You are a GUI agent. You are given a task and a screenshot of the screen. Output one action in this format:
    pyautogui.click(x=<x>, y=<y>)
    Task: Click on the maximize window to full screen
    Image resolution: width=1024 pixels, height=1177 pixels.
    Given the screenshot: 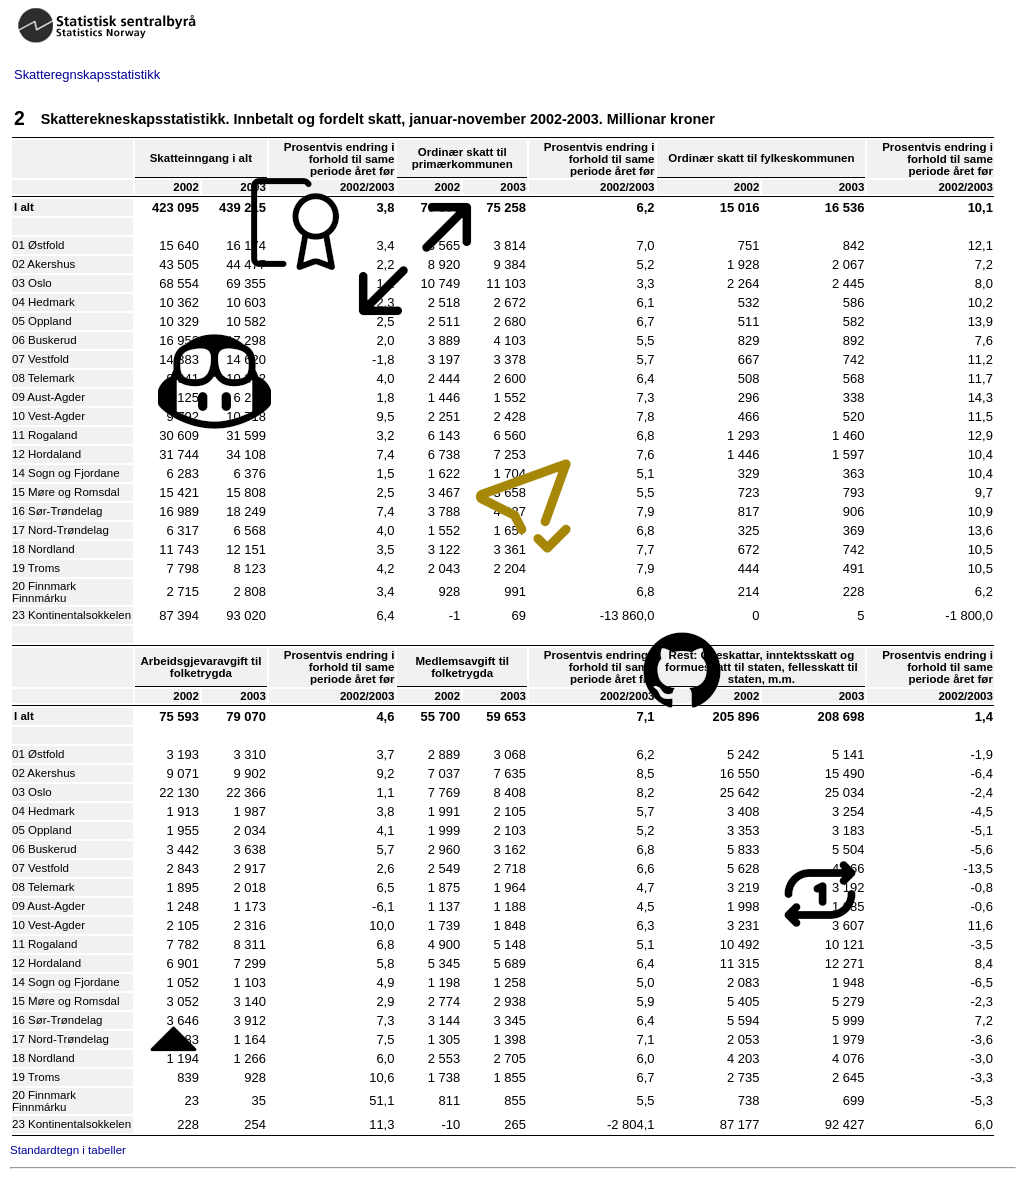 What is the action you would take?
    pyautogui.click(x=415, y=259)
    